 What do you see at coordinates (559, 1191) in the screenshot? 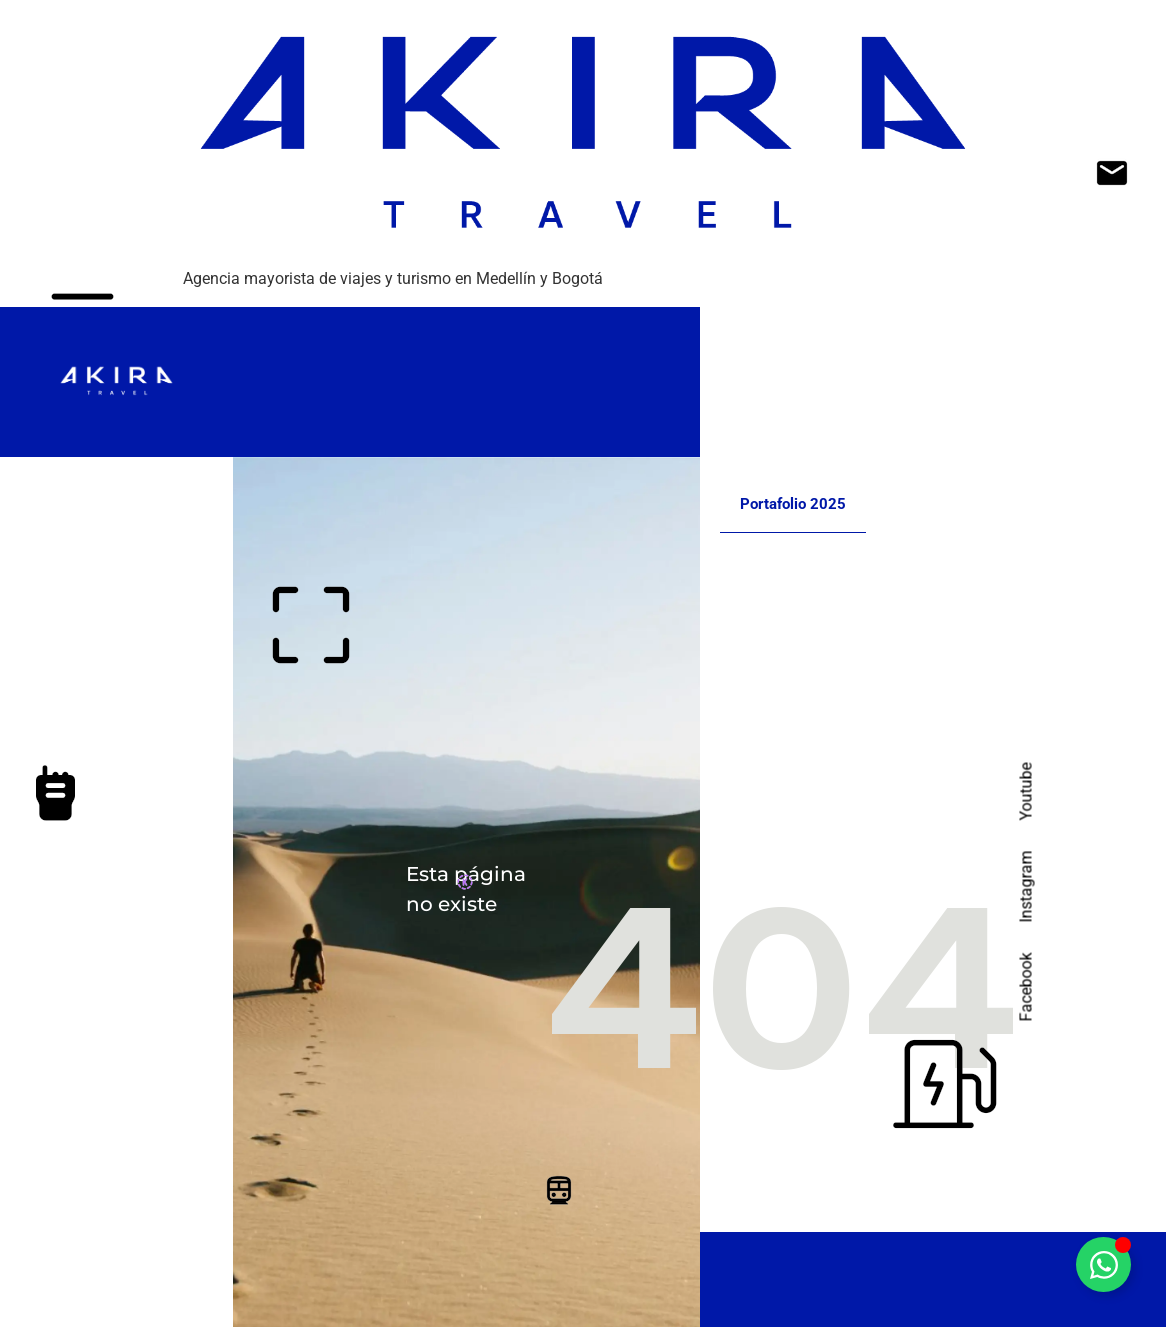
I see `get public transit directions` at bounding box center [559, 1191].